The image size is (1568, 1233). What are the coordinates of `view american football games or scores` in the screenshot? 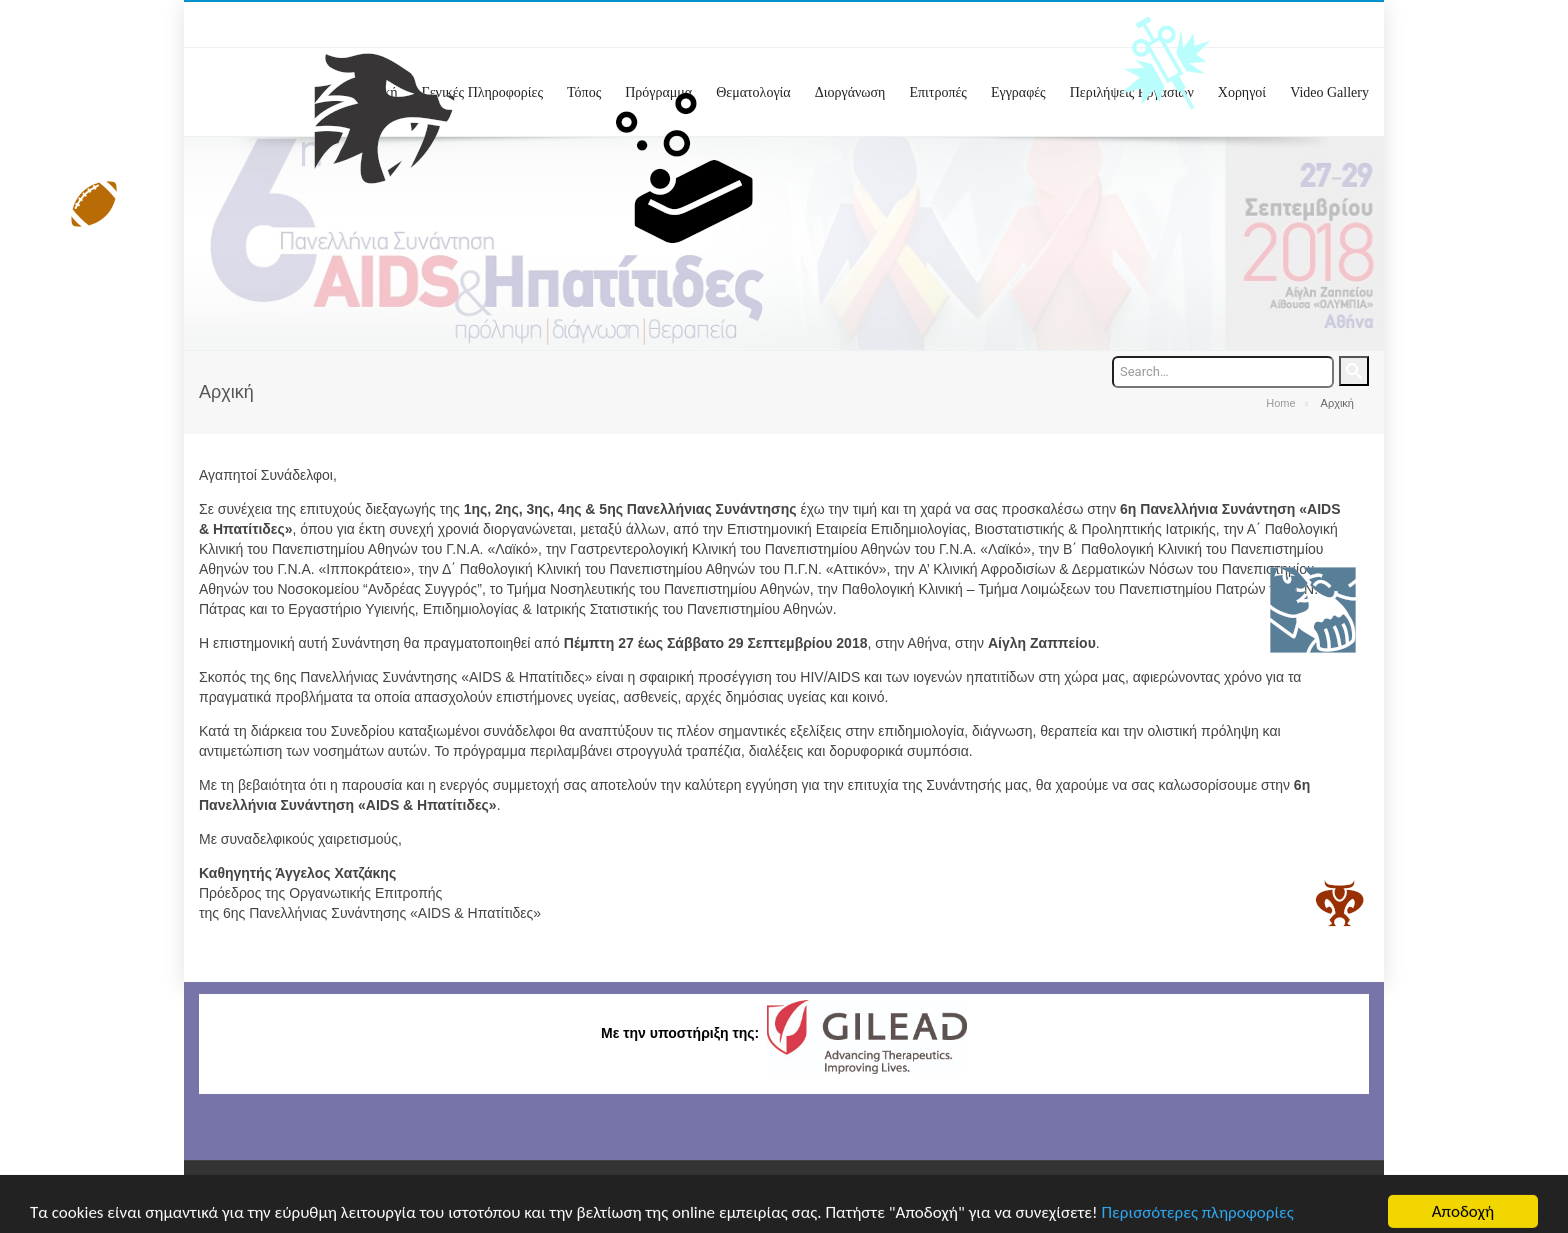 It's located at (94, 204).